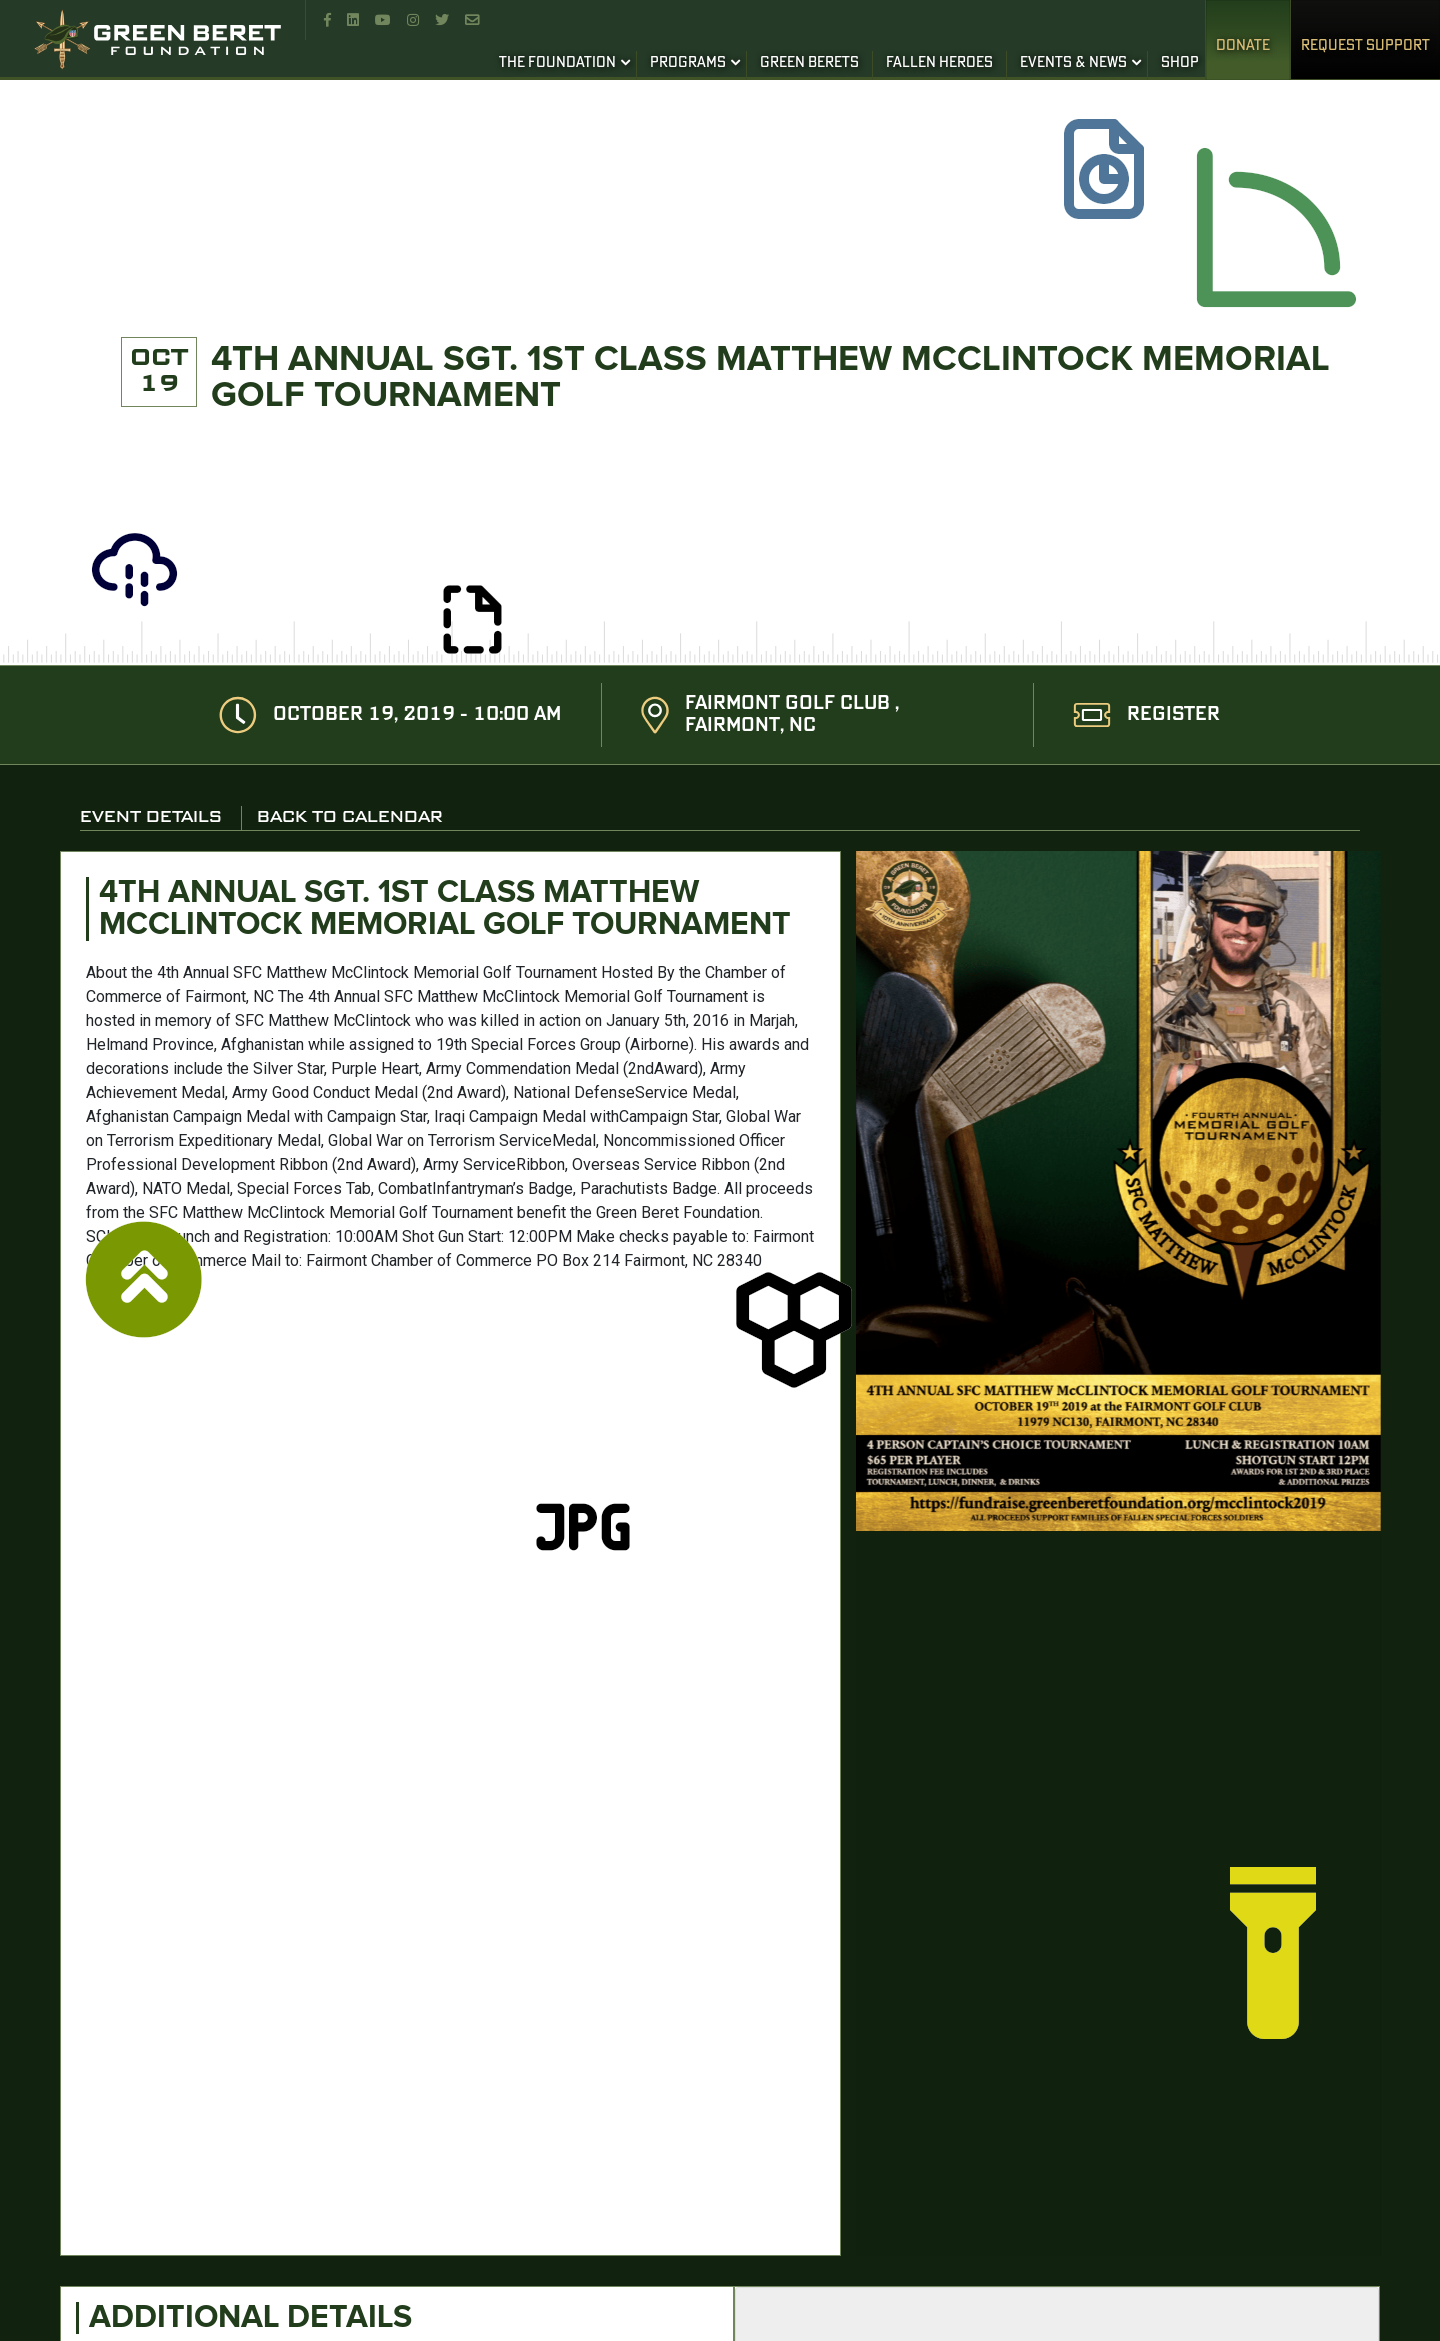 The image size is (1440, 2341). I want to click on scroll to top of page, so click(144, 1279).